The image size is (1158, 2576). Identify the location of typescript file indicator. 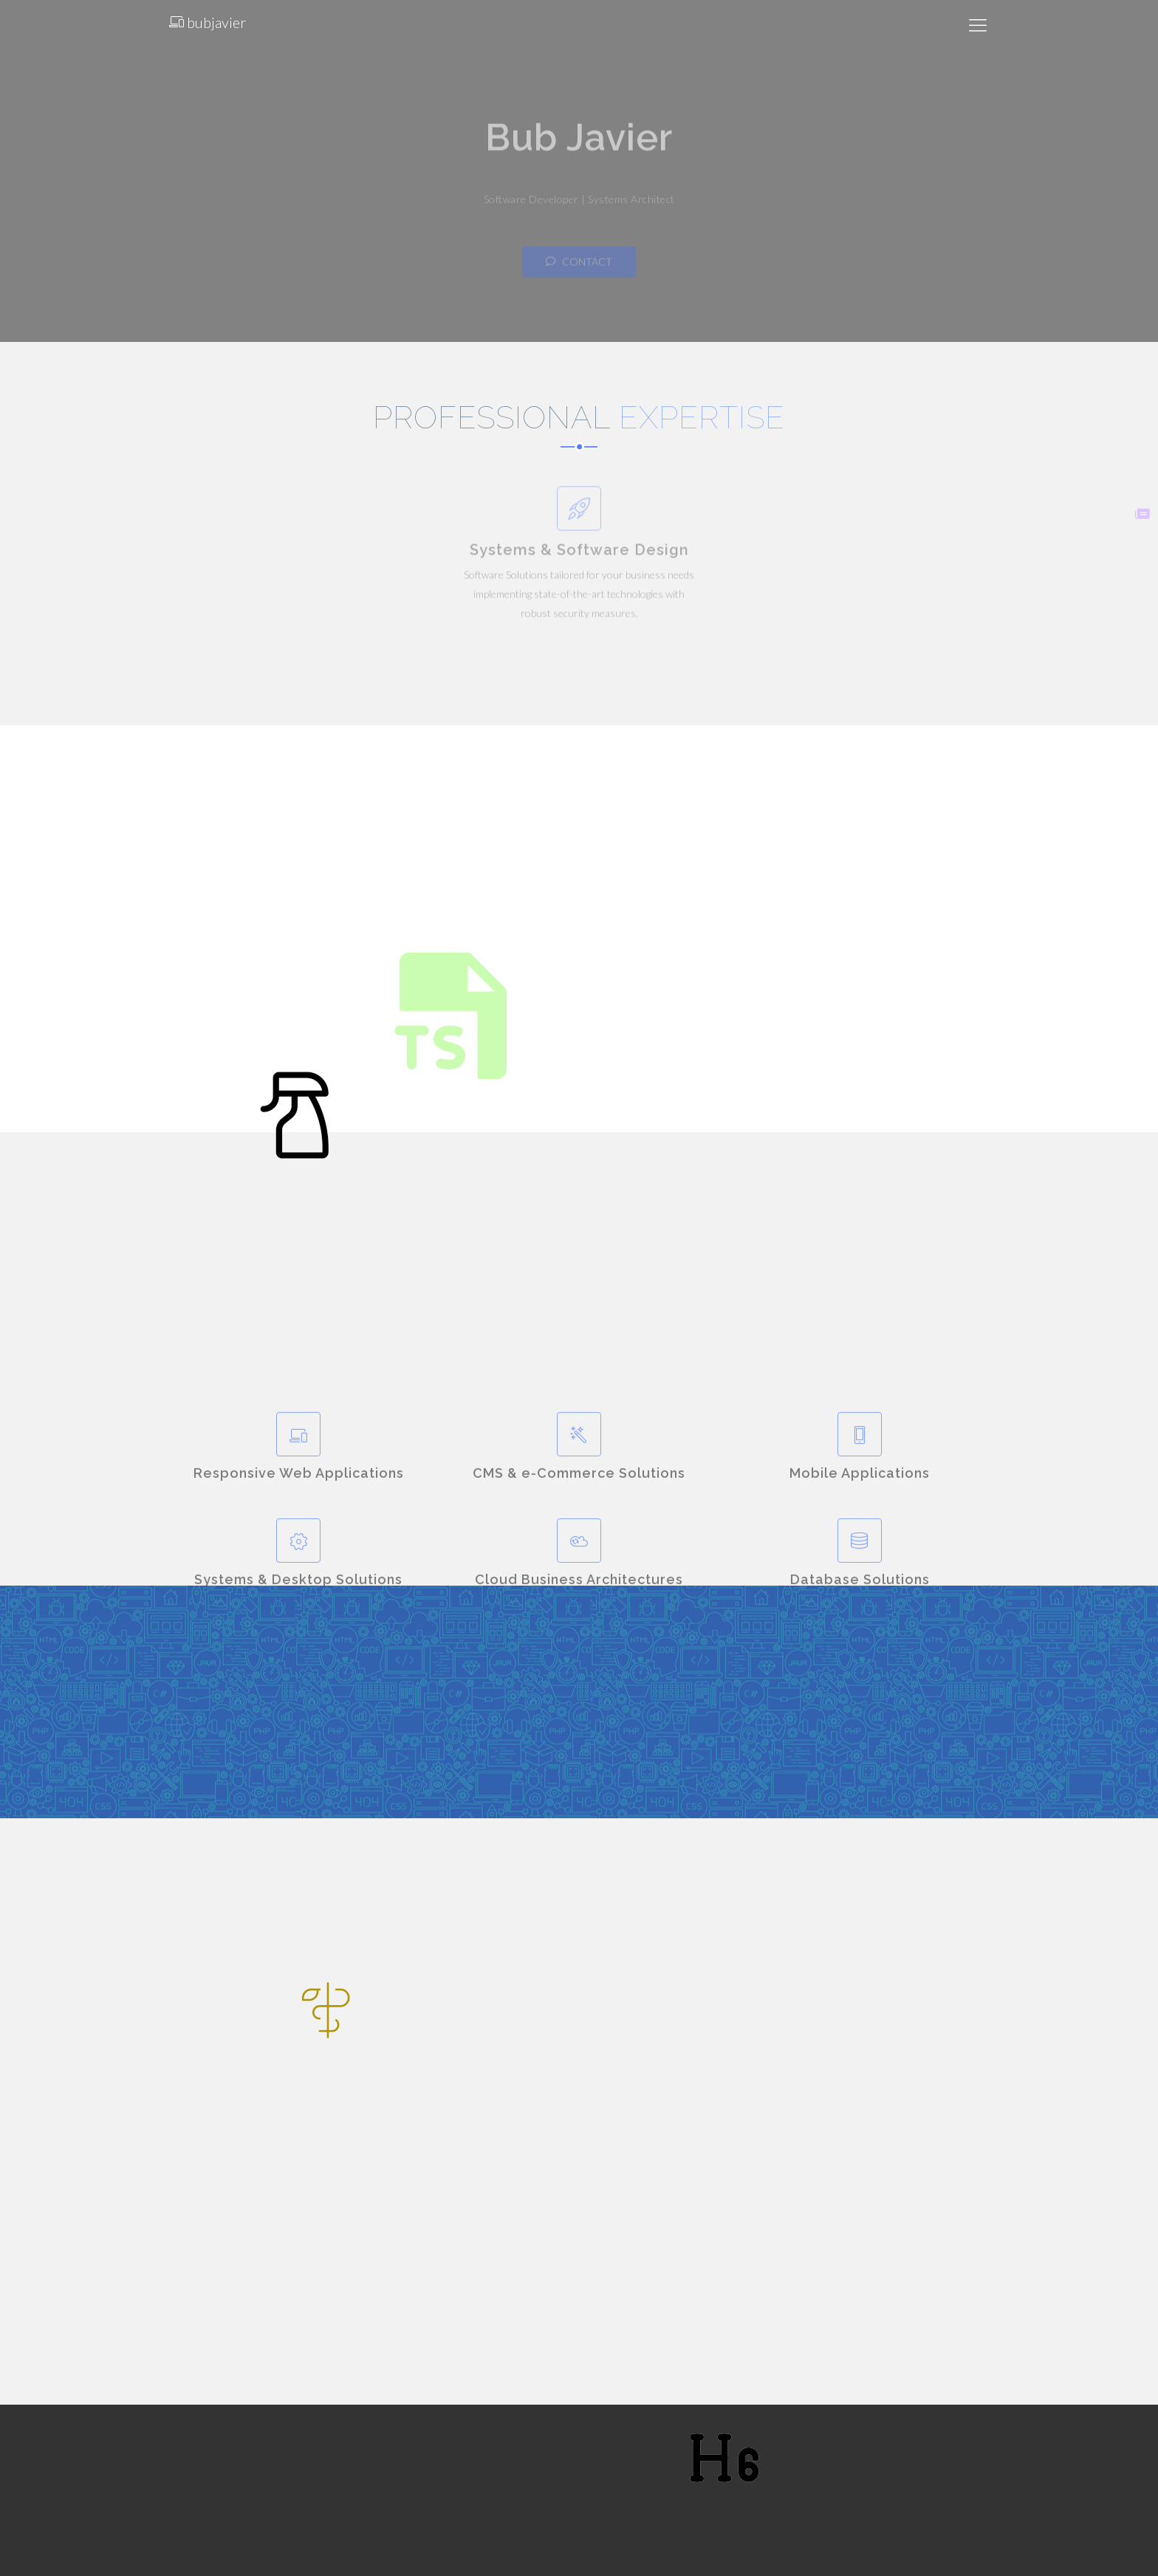
(453, 1015).